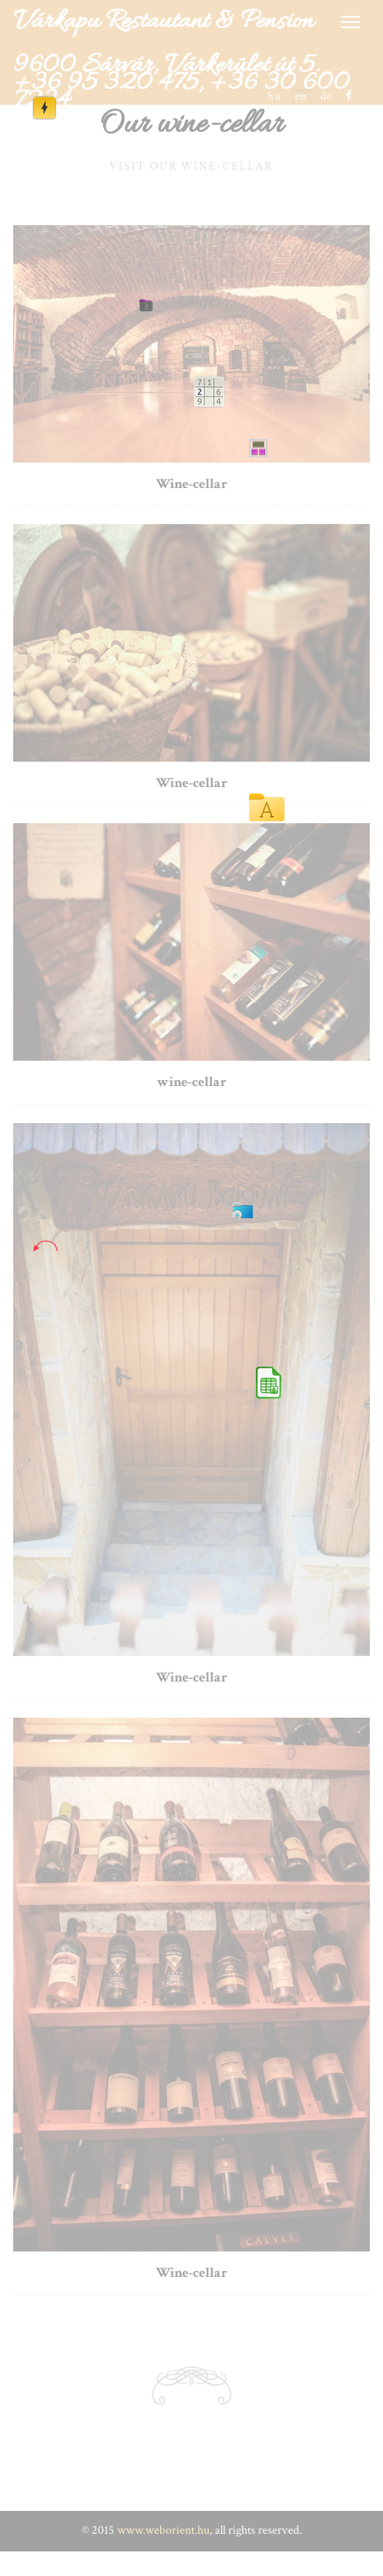 The height and width of the screenshot is (2576, 383). What do you see at coordinates (269, 1383) in the screenshot?
I see `open a libreoffice calc spreadsheet file` at bounding box center [269, 1383].